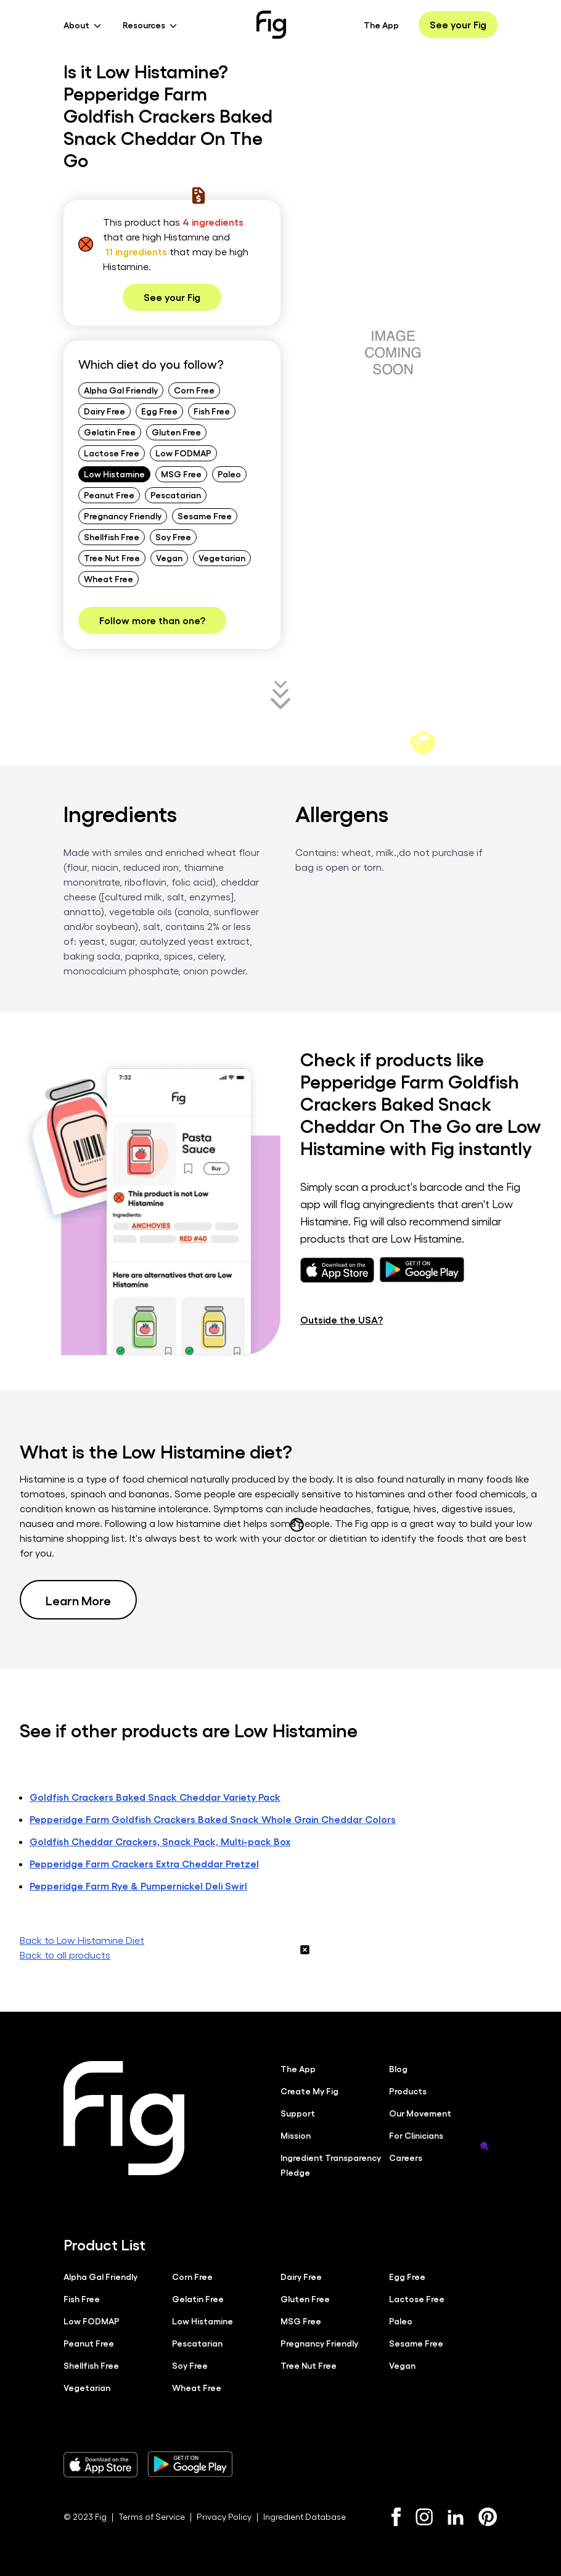  Describe the element at coordinates (297, 1525) in the screenshot. I see `access your profile or account` at that location.